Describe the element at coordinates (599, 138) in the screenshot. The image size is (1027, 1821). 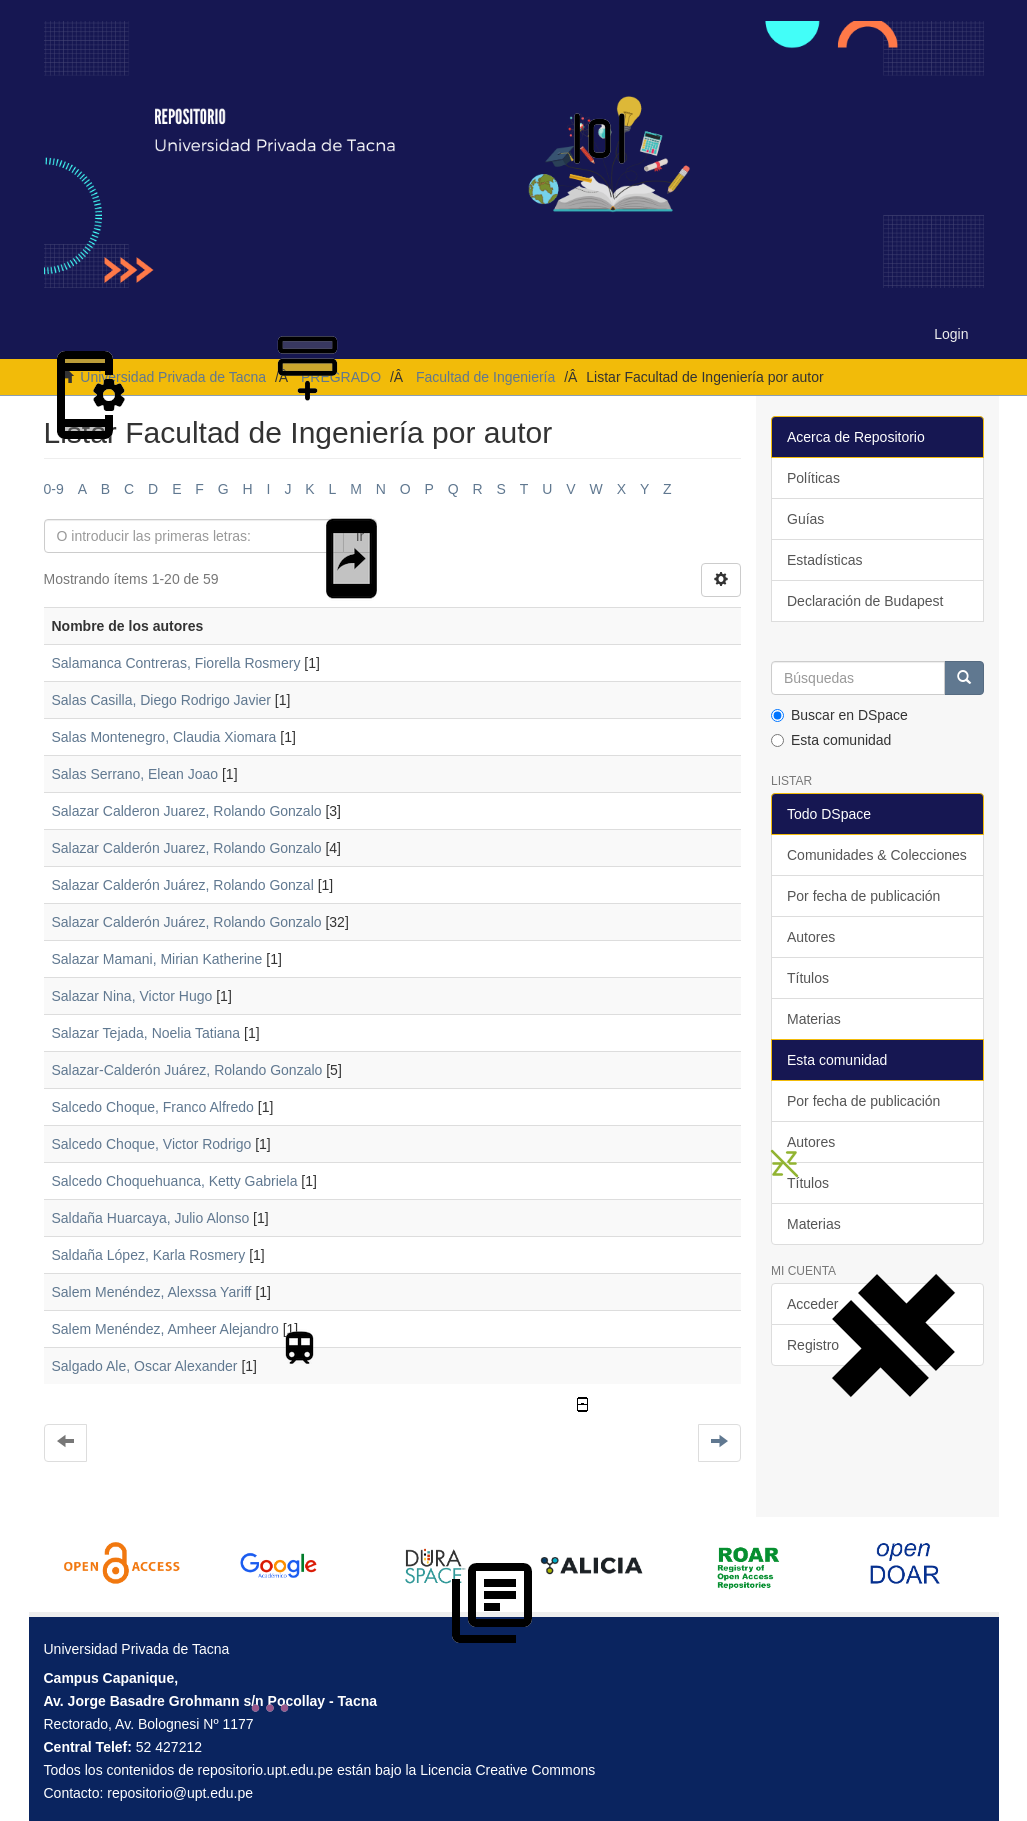
I see `distribute layers evenly in vertical space` at that location.